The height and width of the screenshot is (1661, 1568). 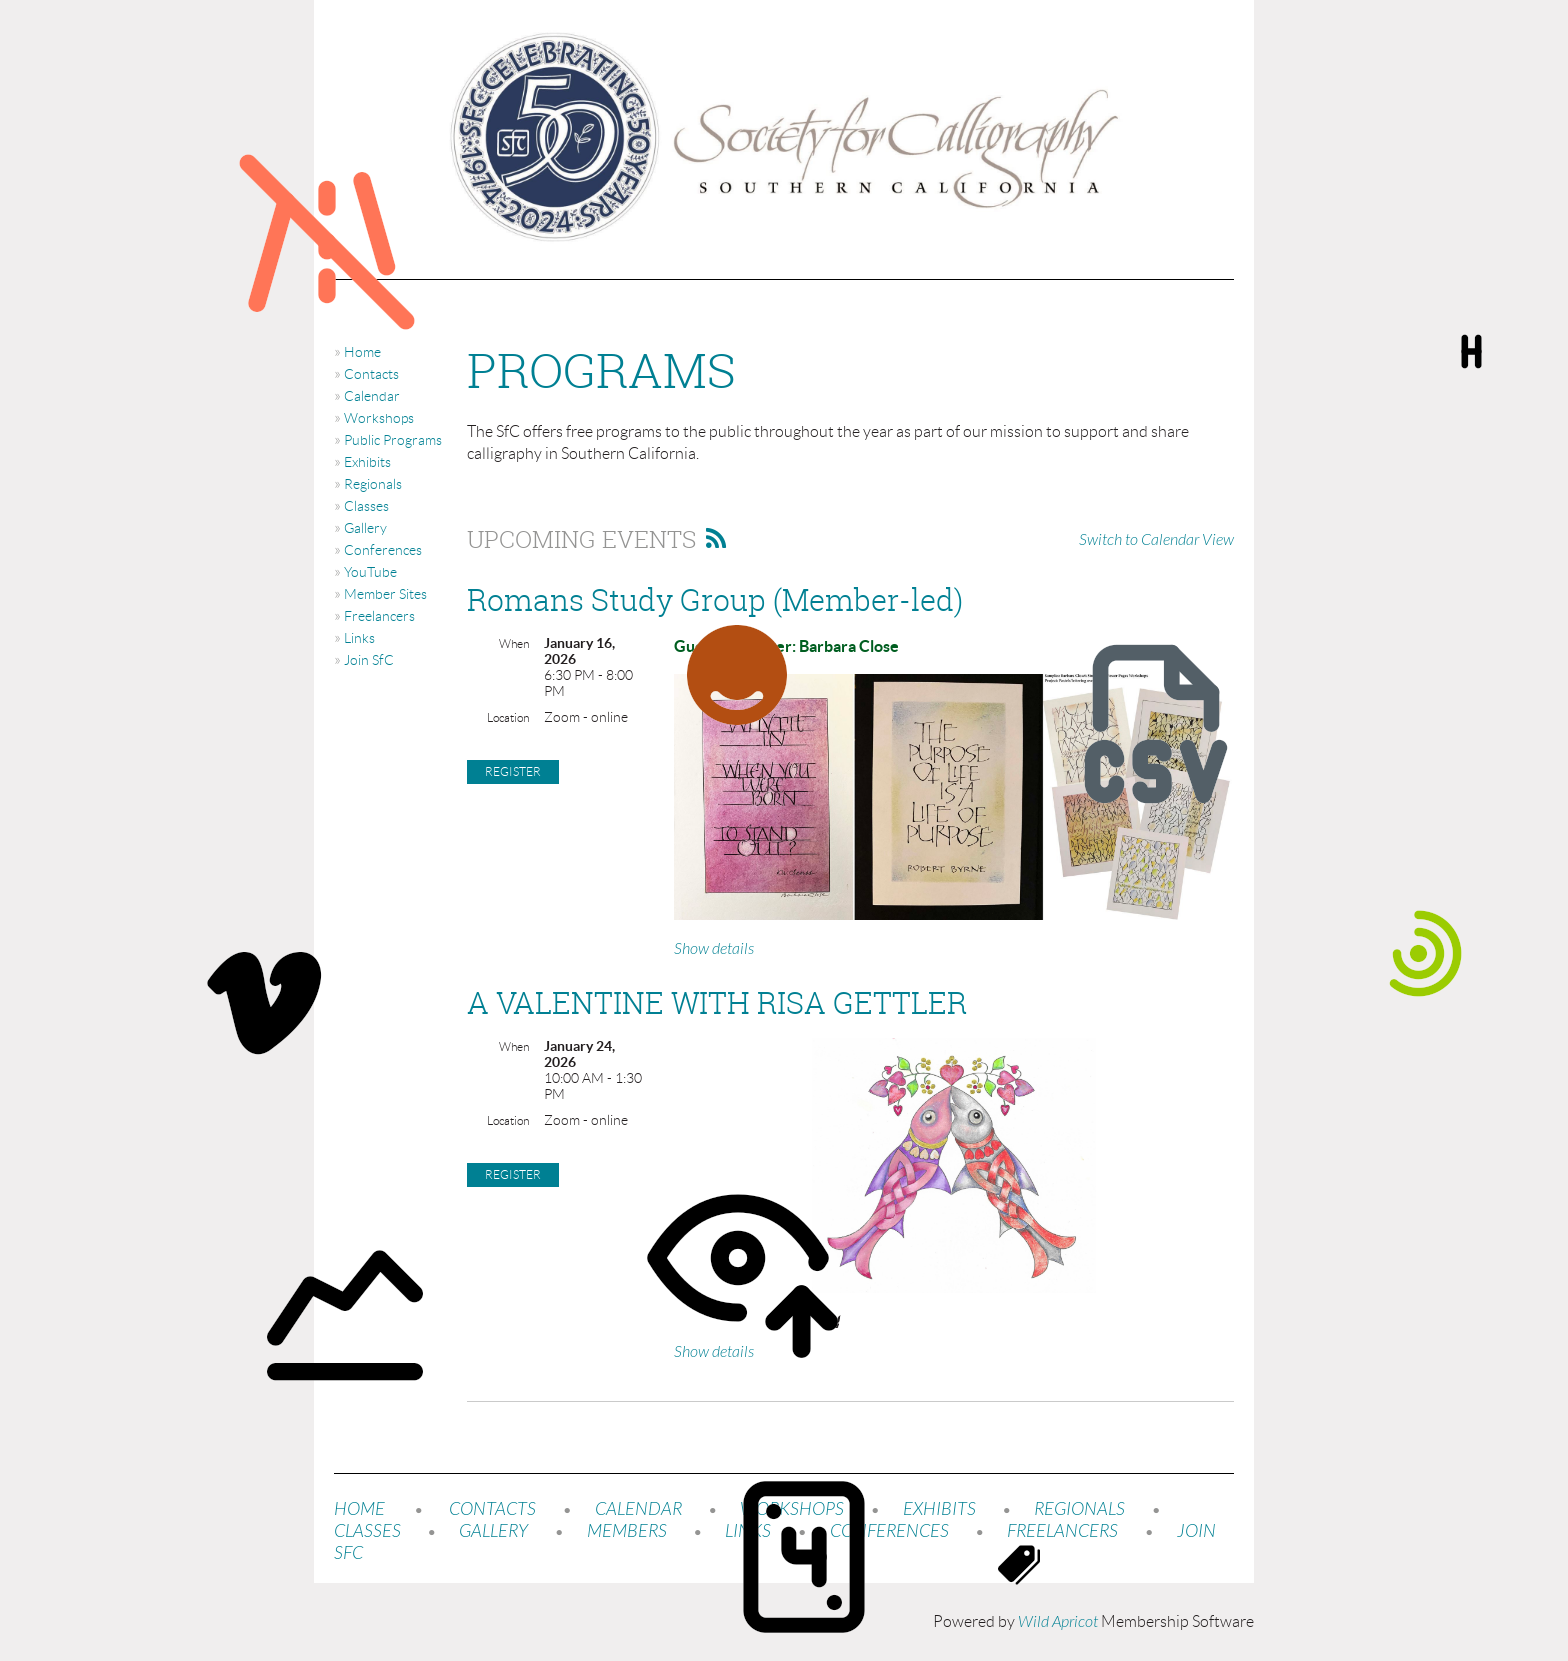 What do you see at coordinates (737, 675) in the screenshot?
I see `apply inner shadow effect to bottom edge` at bounding box center [737, 675].